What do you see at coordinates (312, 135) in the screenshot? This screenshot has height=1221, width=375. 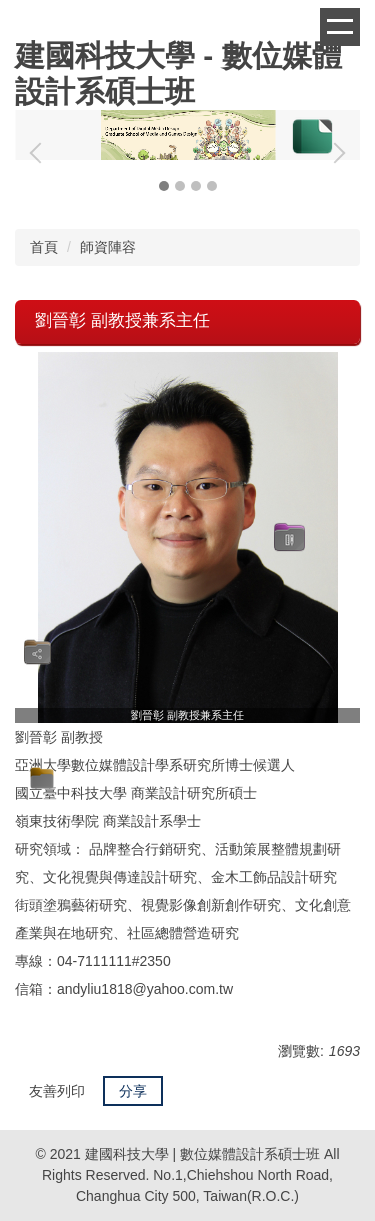 I see `change desktop wallpaper settings` at bounding box center [312, 135].